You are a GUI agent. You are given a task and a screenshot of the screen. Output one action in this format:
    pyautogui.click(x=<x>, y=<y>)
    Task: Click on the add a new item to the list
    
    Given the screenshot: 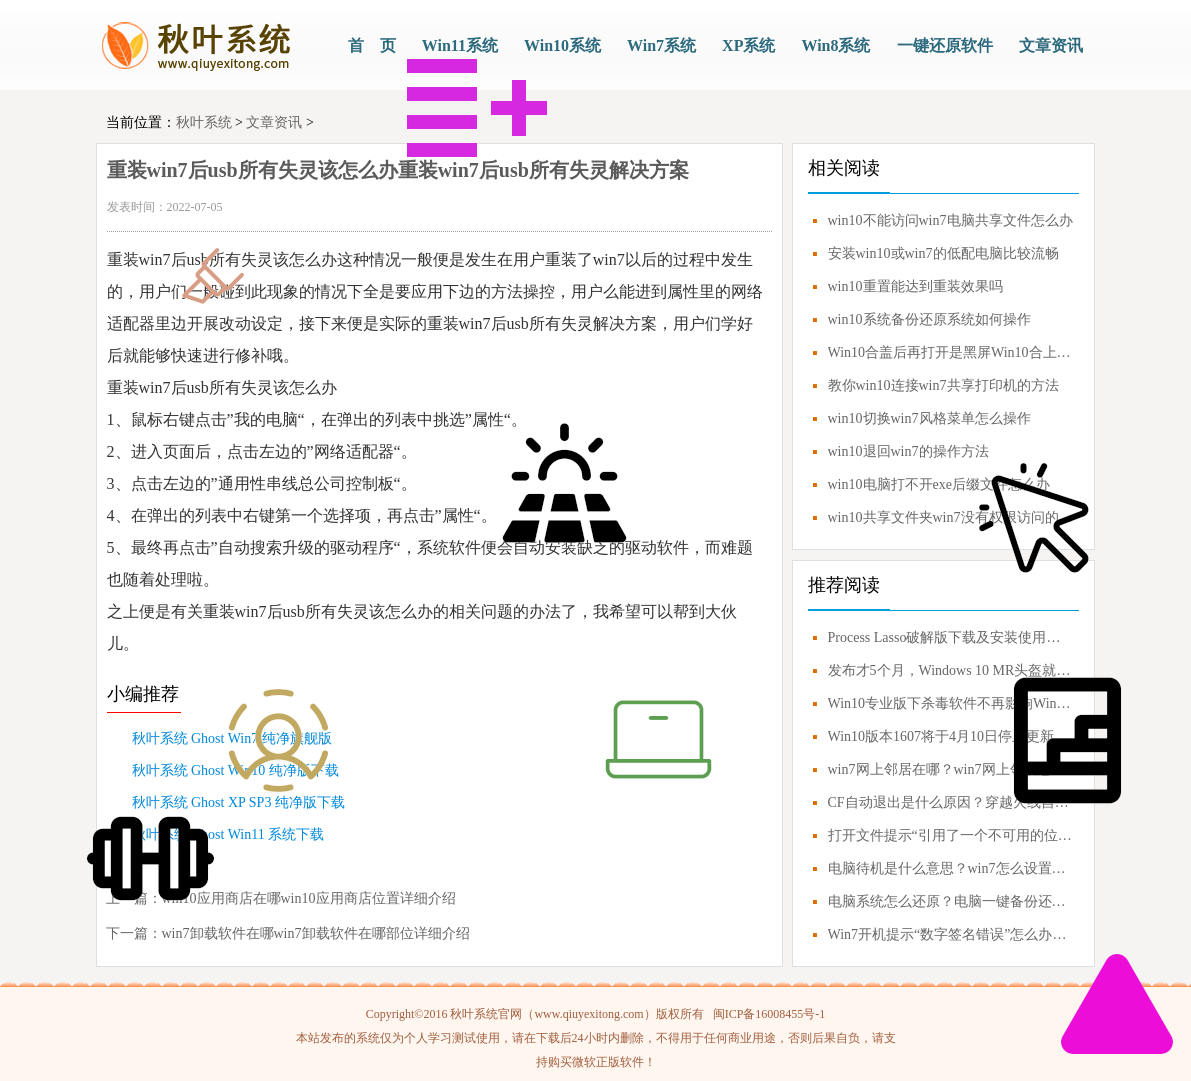 What is the action you would take?
    pyautogui.click(x=477, y=108)
    